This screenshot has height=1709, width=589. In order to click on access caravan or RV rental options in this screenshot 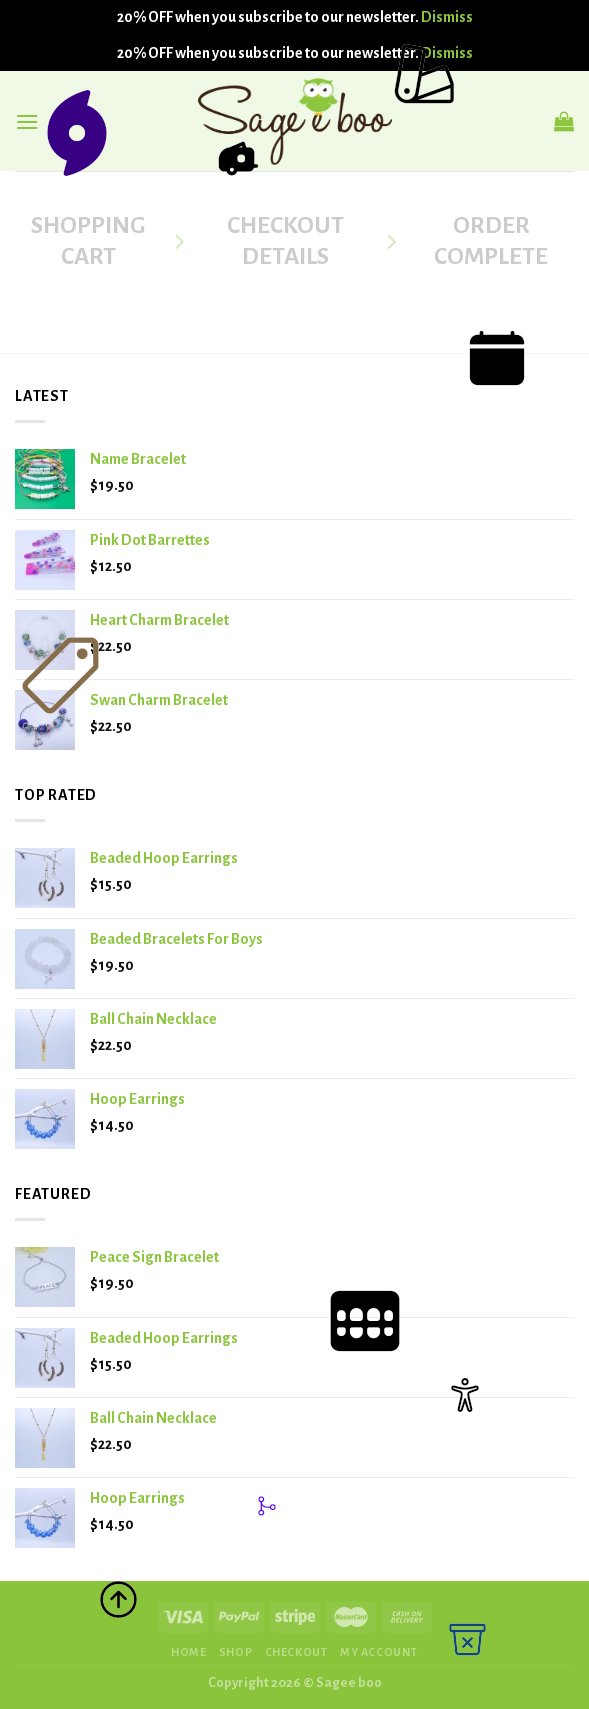, I will do `click(237, 158)`.